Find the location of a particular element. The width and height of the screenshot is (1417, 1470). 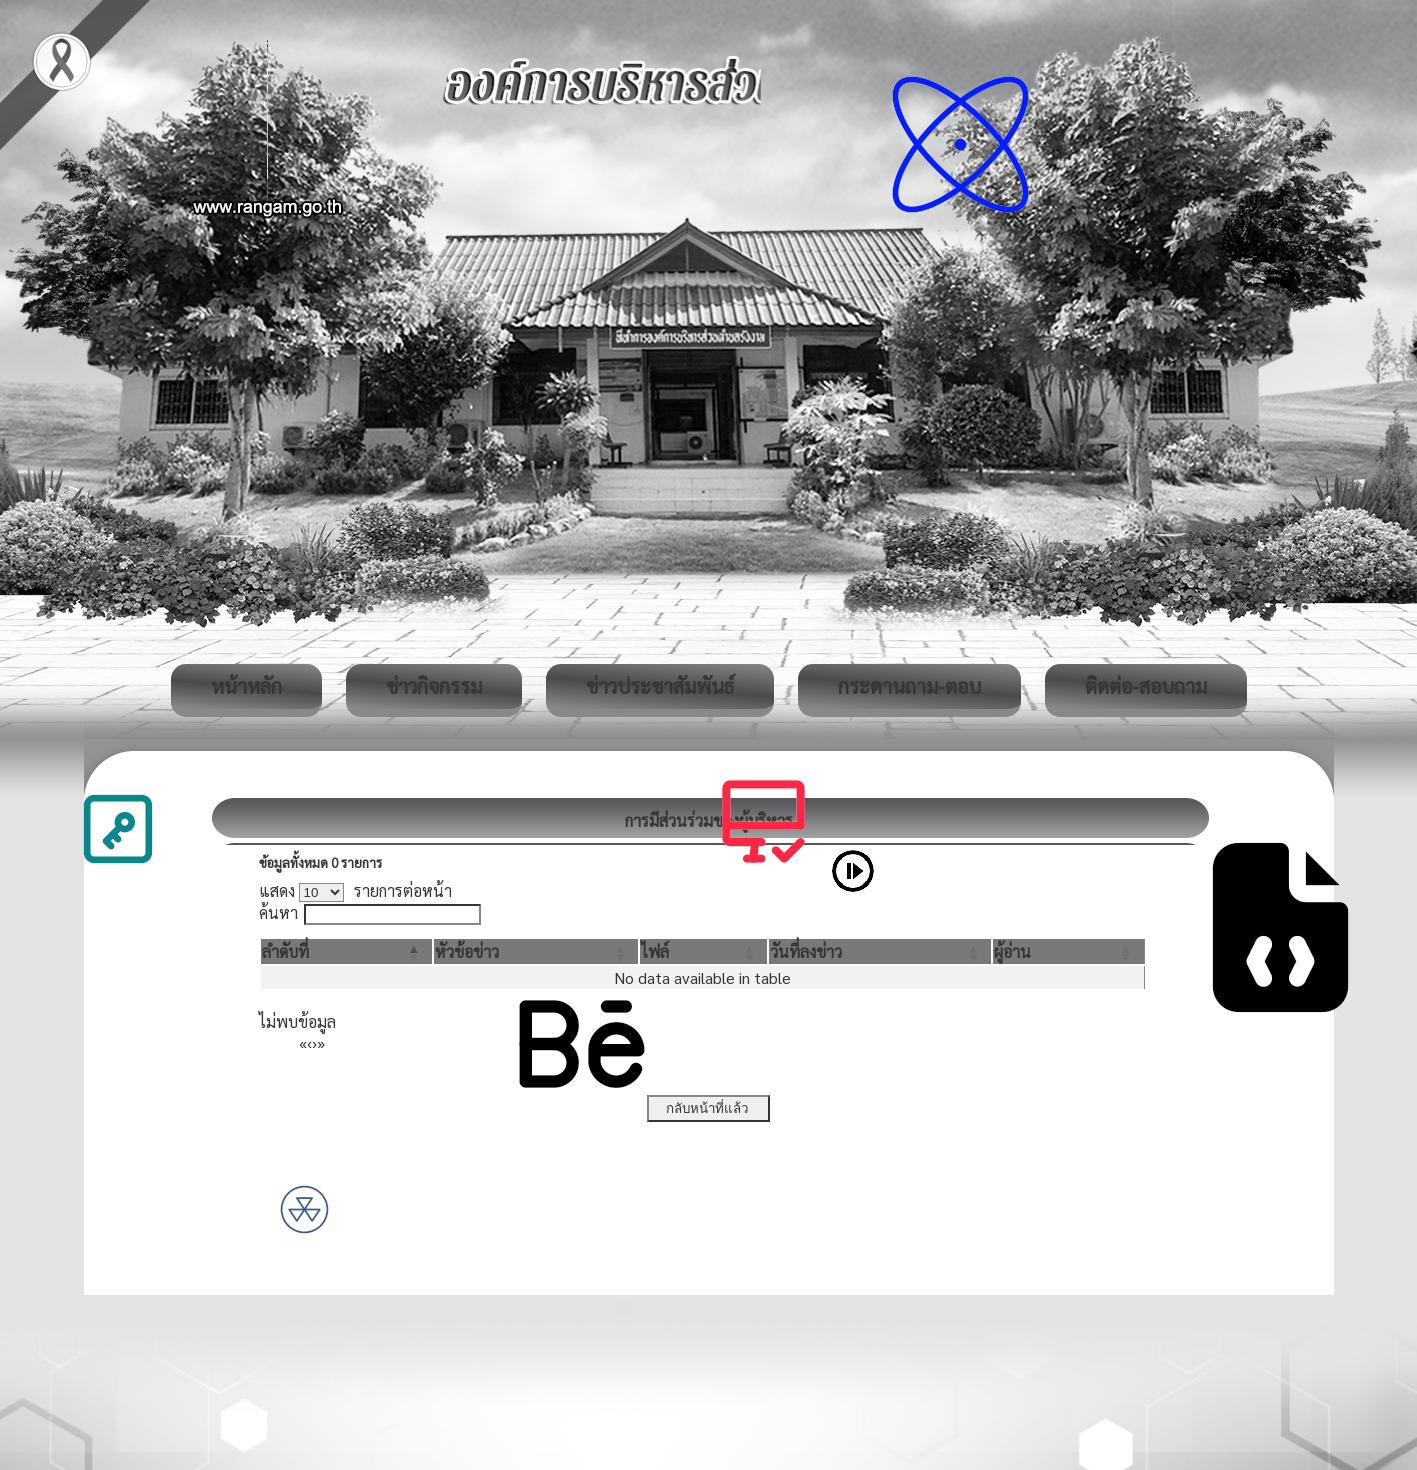

access science or chemistry features is located at coordinates (960, 144).